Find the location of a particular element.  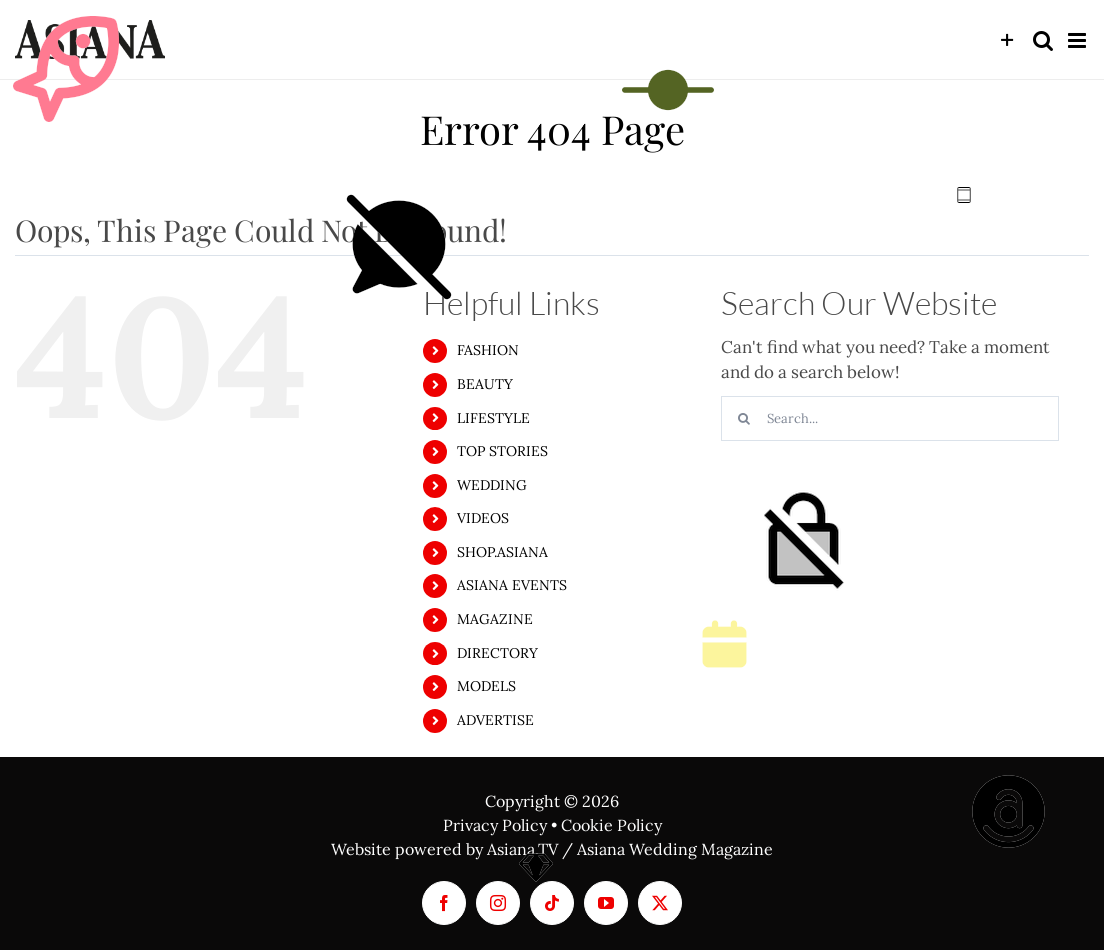

indicates an unencrypted or insecure connection is located at coordinates (803, 540).